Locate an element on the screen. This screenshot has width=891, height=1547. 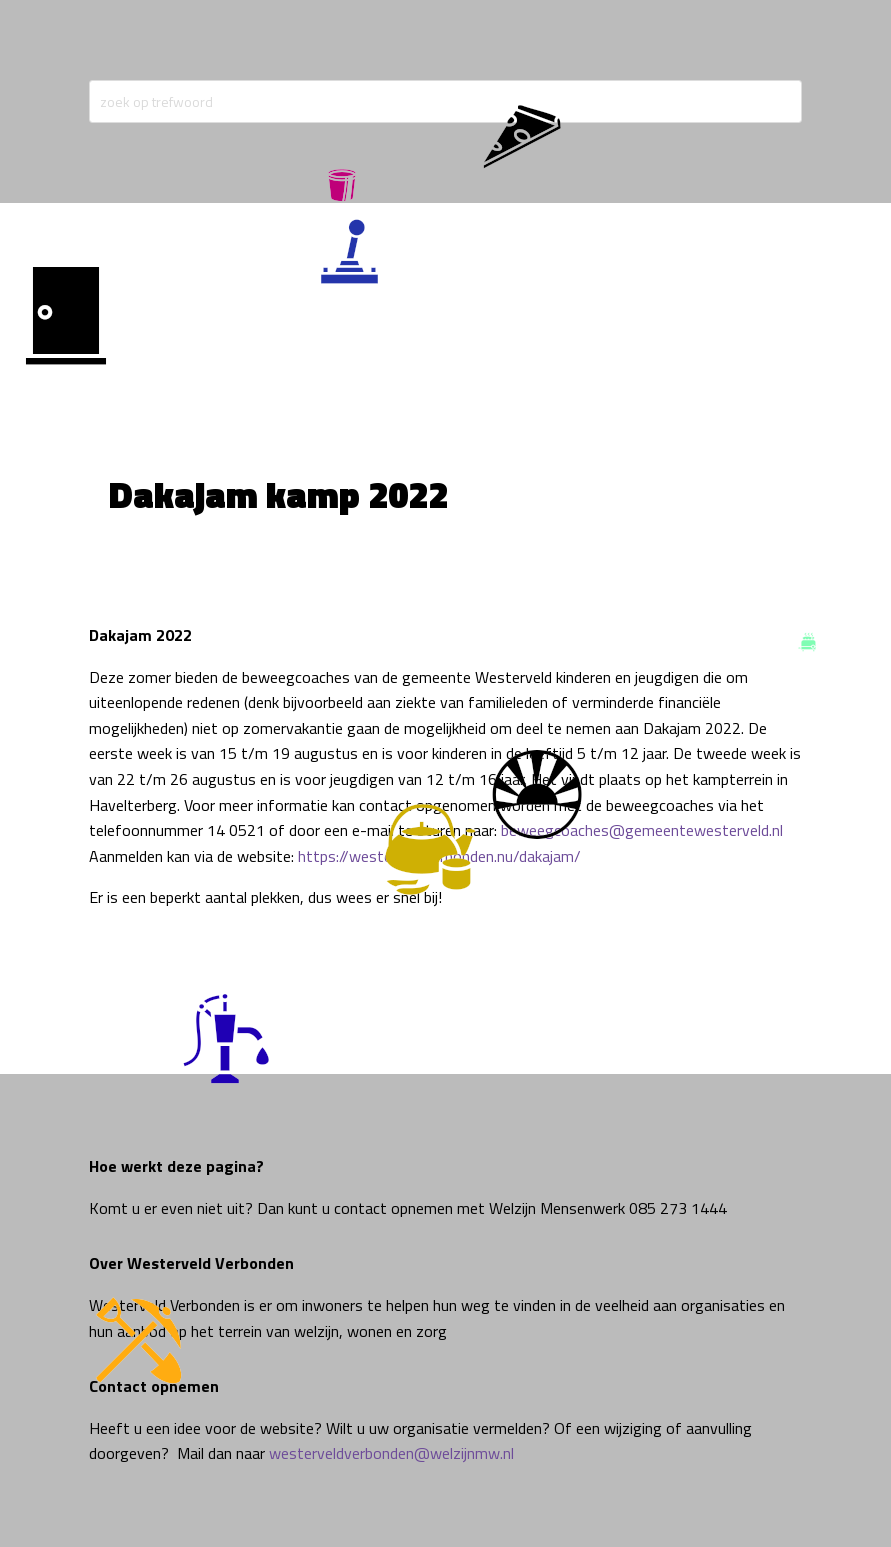
tea ceremony or tea-related game feature is located at coordinates (430, 849).